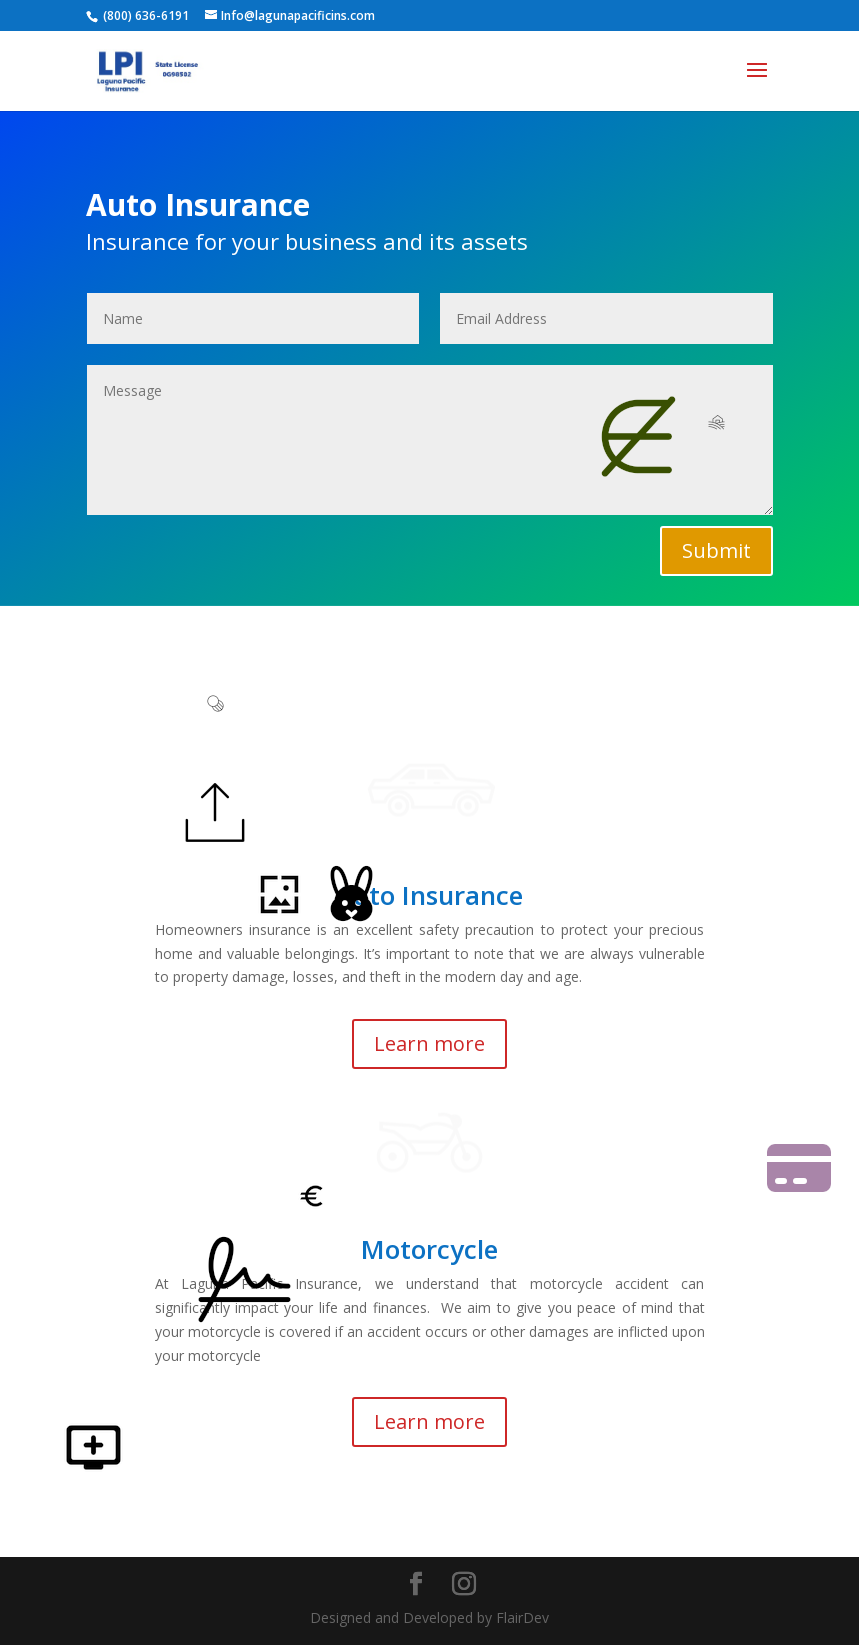  What do you see at coordinates (244, 1279) in the screenshot?
I see `add your signature to a document` at bounding box center [244, 1279].